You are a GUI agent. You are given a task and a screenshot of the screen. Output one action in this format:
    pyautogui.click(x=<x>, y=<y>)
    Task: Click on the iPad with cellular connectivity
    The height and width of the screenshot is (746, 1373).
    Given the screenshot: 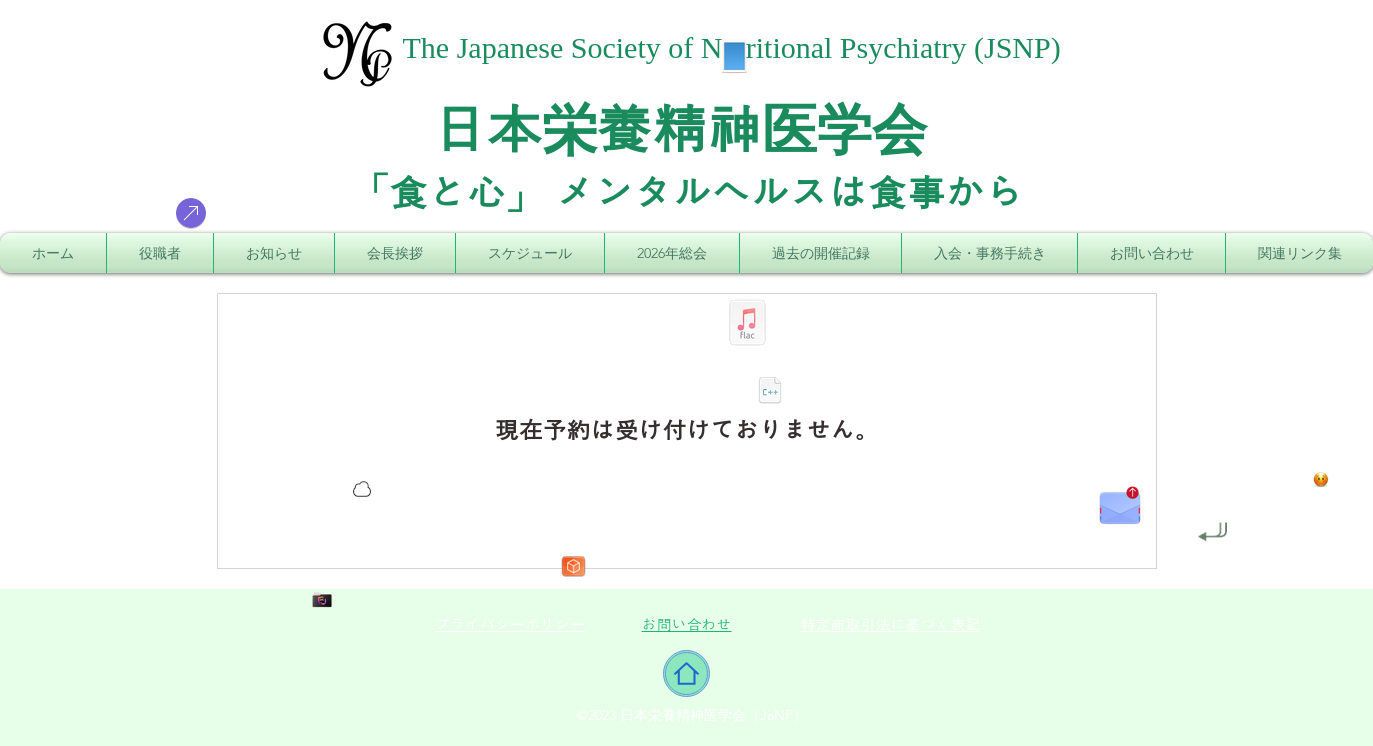 What is the action you would take?
    pyautogui.click(x=734, y=56)
    